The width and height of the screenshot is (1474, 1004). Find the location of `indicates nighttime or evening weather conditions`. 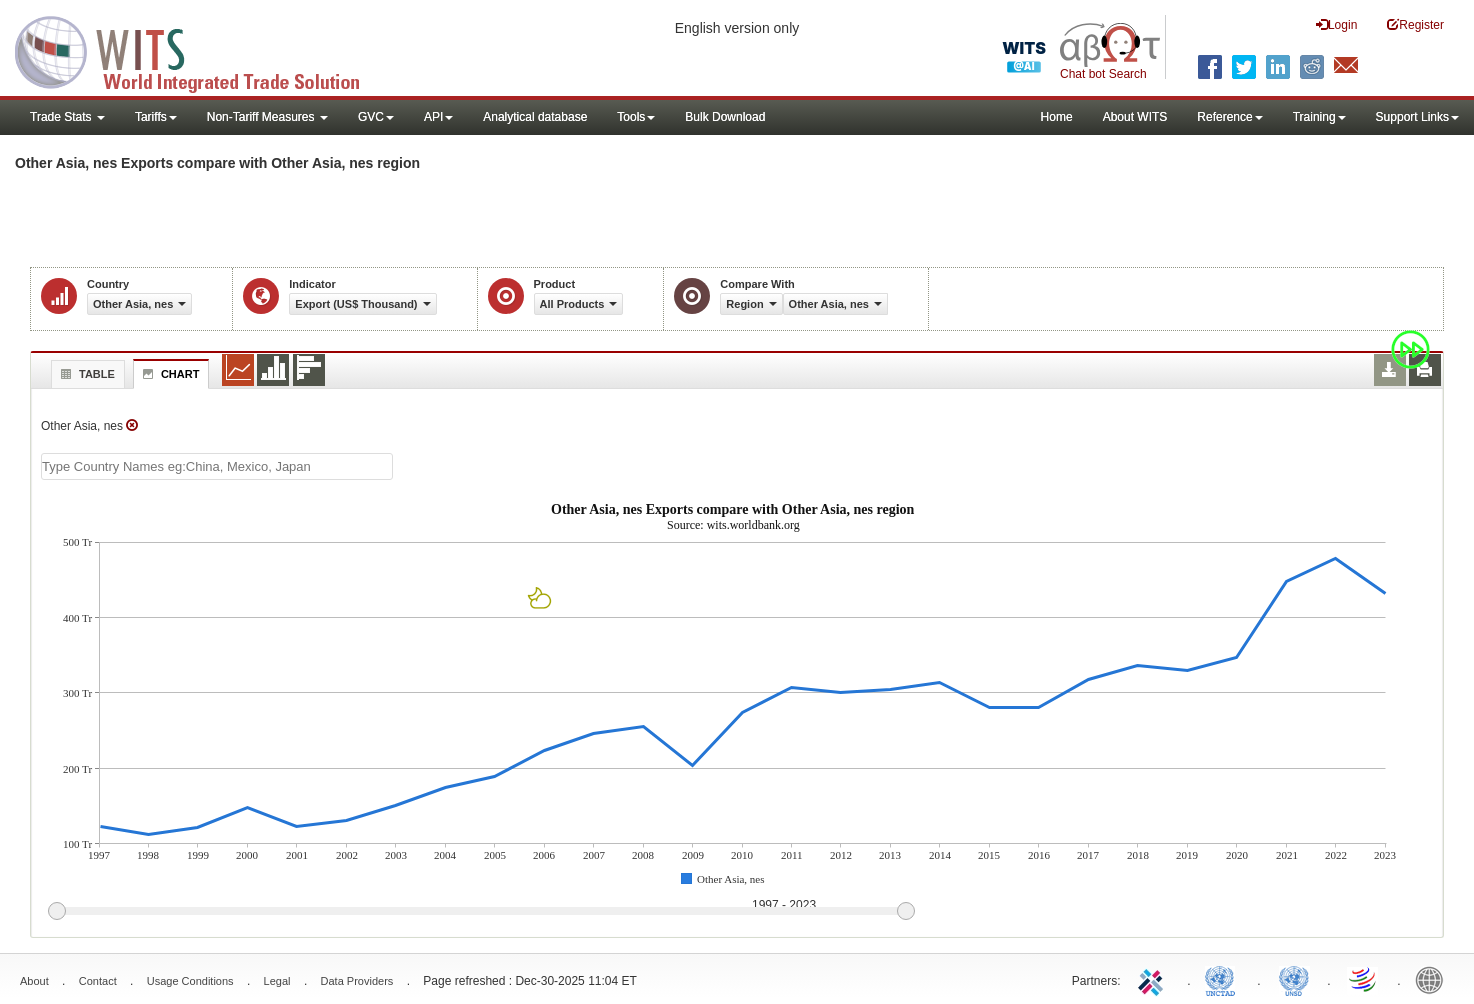

indicates nighttime or evening weather conditions is located at coordinates (539, 599).